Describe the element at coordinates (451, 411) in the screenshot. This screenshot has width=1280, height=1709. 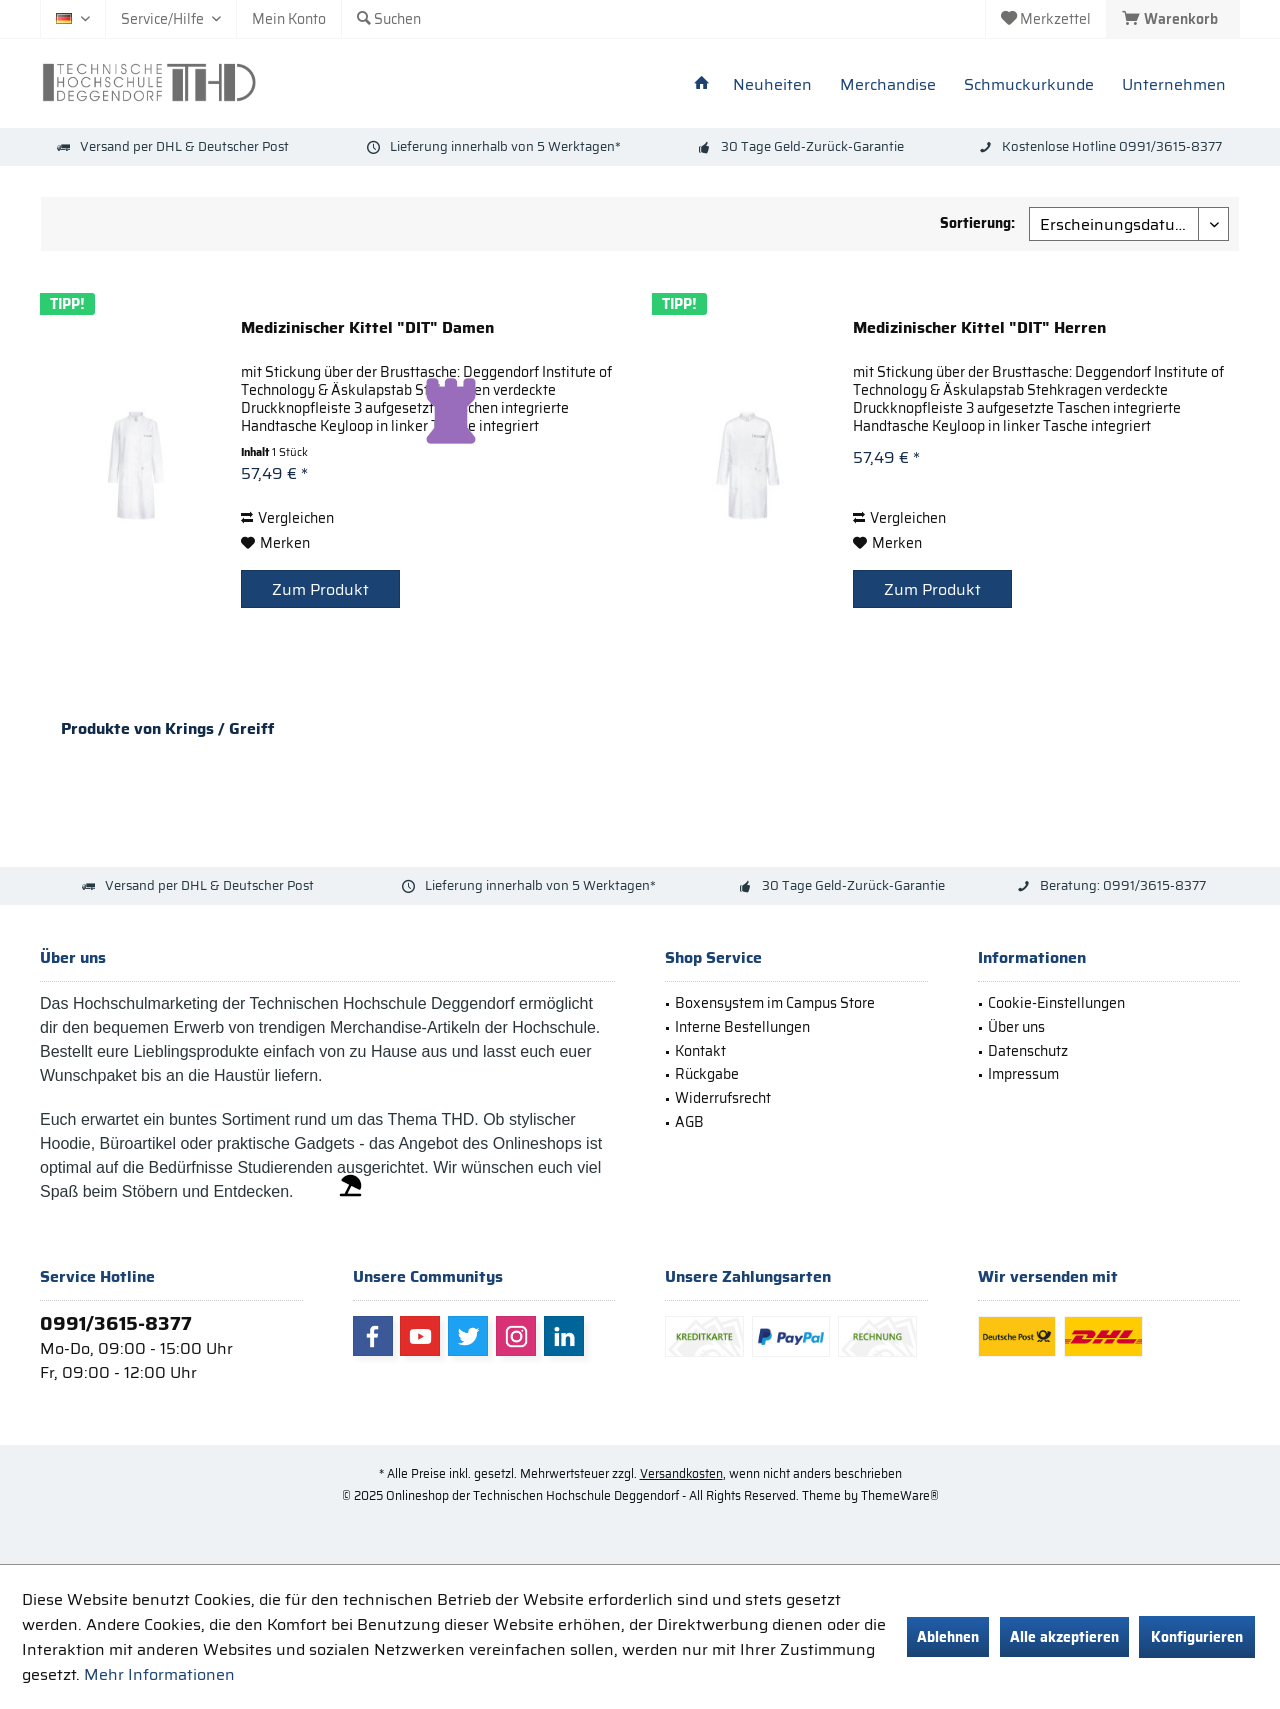
I see `access chess game or strategy features` at that location.